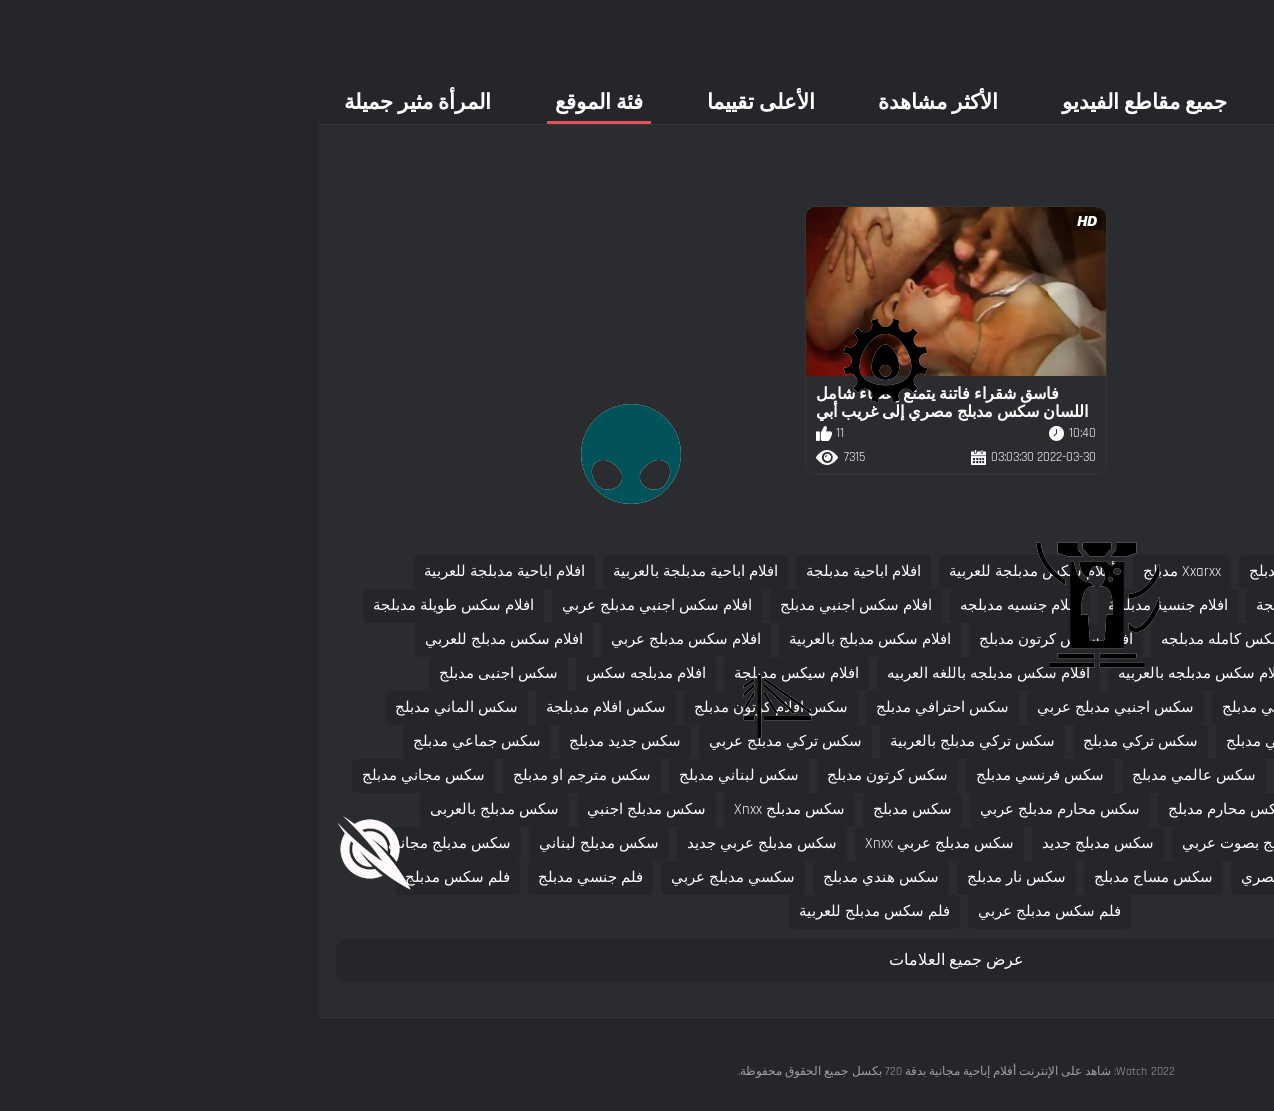  I want to click on enter cryogenic sleep or stasis mode, so click(1097, 605).